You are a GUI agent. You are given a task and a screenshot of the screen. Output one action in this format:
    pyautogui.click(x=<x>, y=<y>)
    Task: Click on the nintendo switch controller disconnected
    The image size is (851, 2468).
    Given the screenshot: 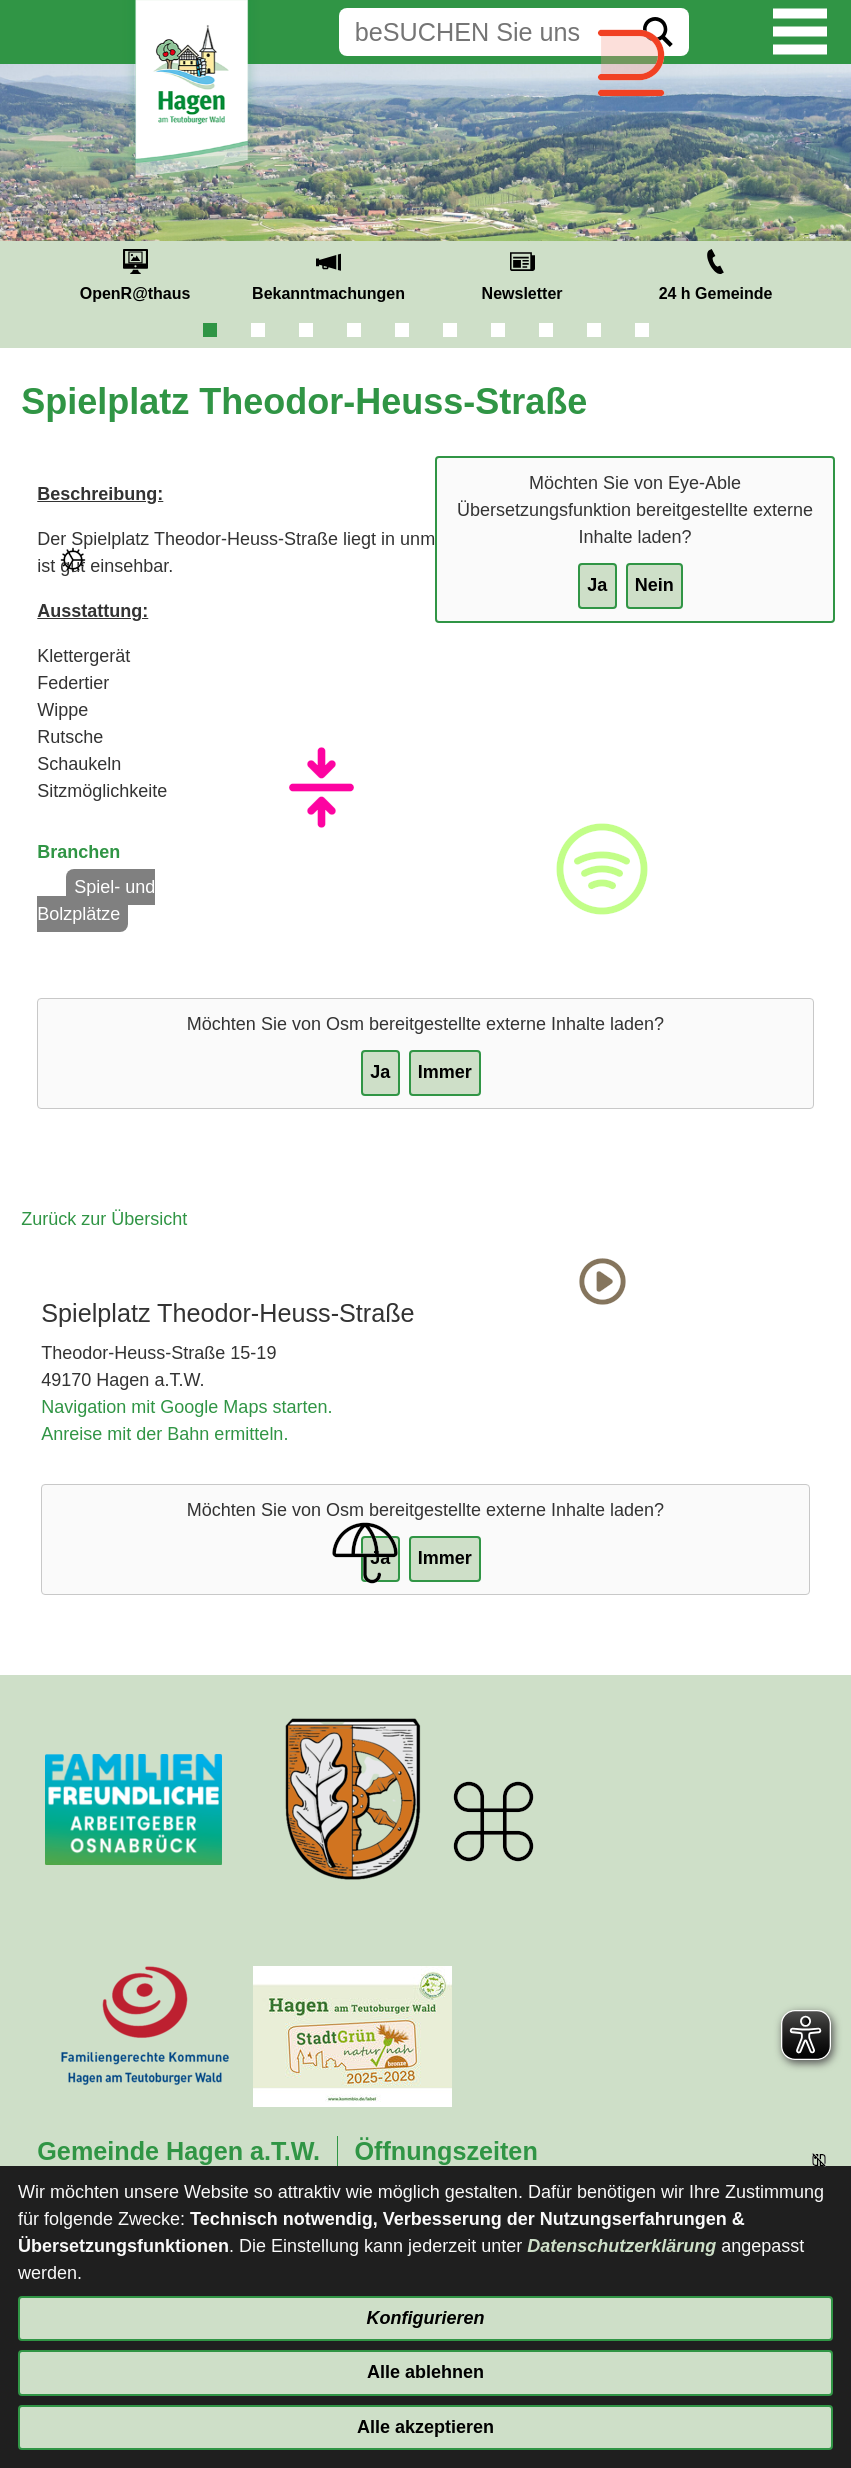 What is the action you would take?
    pyautogui.click(x=819, y=2160)
    